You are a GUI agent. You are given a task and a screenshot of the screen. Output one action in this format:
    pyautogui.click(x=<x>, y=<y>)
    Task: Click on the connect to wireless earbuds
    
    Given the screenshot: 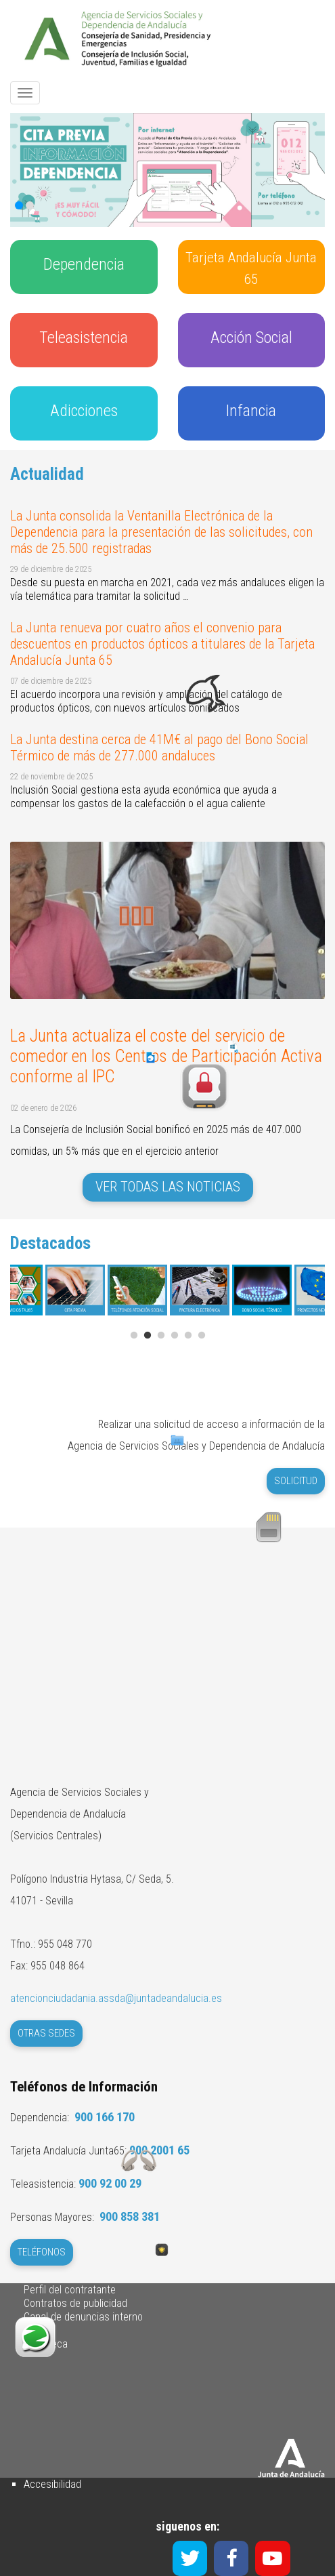 What is the action you would take?
    pyautogui.click(x=139, y=2162)
    